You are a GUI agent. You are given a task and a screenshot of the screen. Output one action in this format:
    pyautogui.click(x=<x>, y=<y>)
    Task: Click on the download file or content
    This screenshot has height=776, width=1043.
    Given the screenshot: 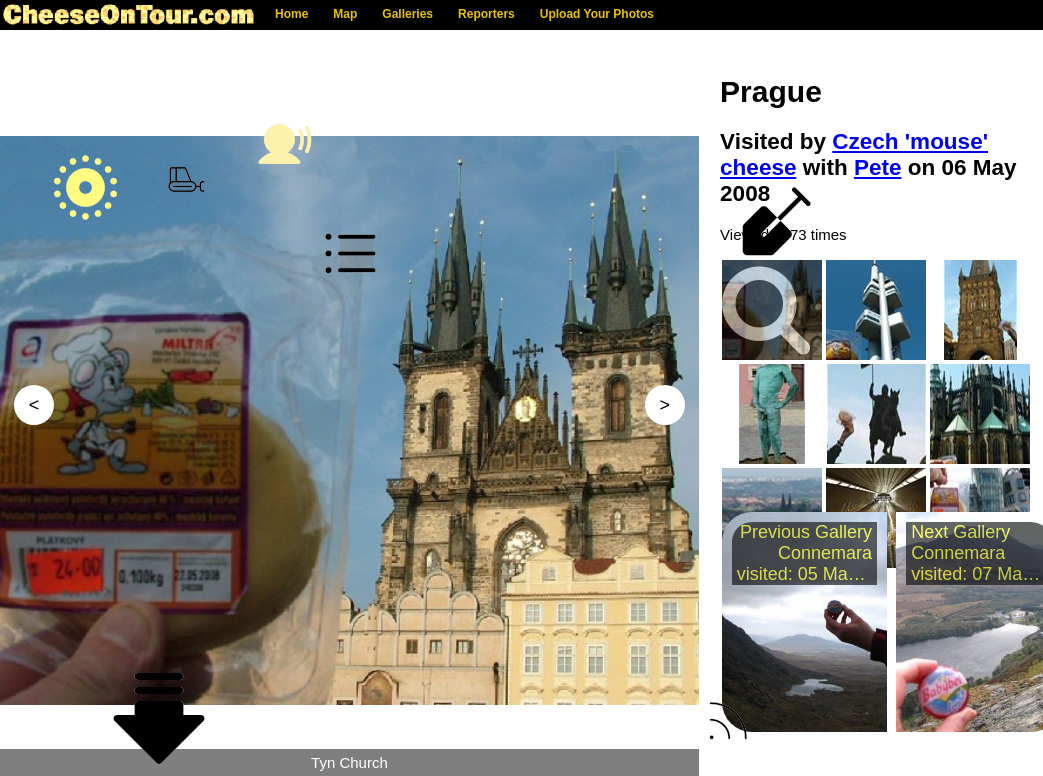 What is the action you would take?
    pyautogui.click(x=159, y=715)
    